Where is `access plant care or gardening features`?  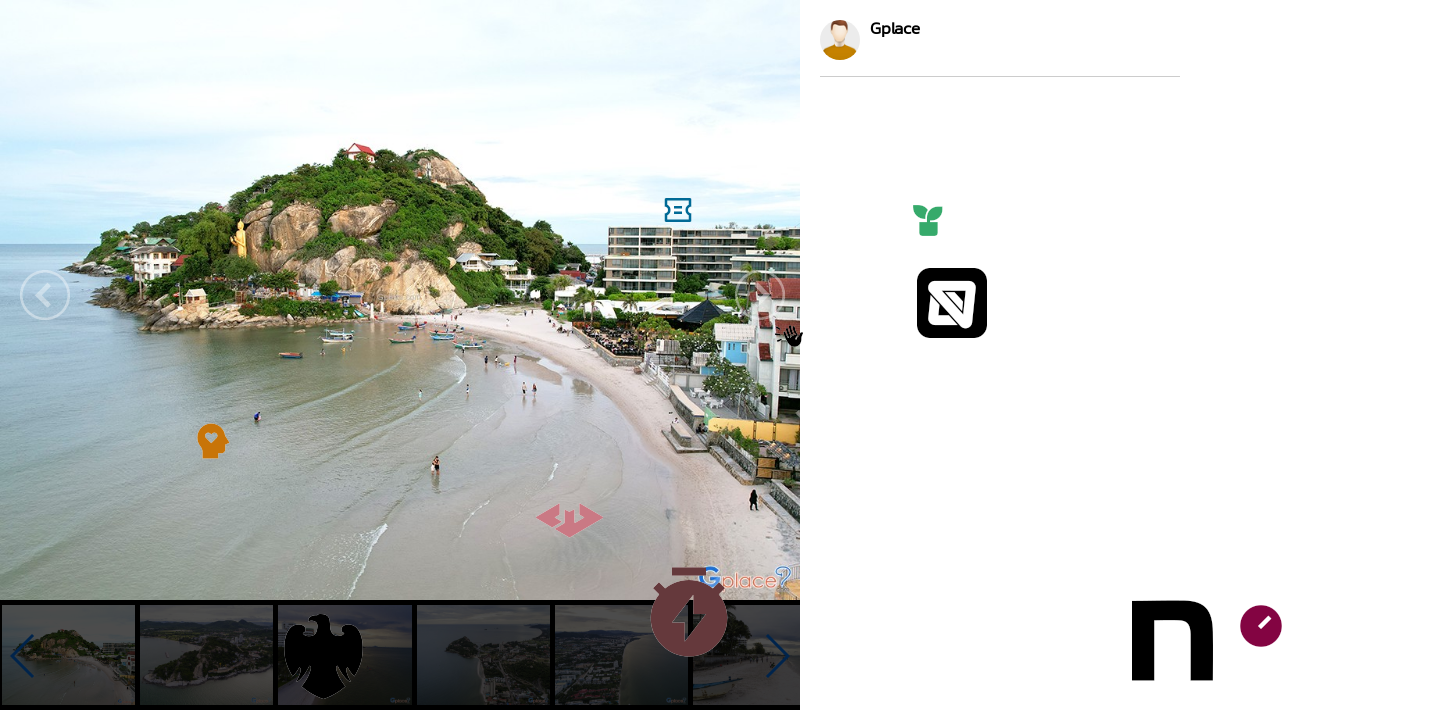
access plant care or gardening features is located at coordinates (928, 220).